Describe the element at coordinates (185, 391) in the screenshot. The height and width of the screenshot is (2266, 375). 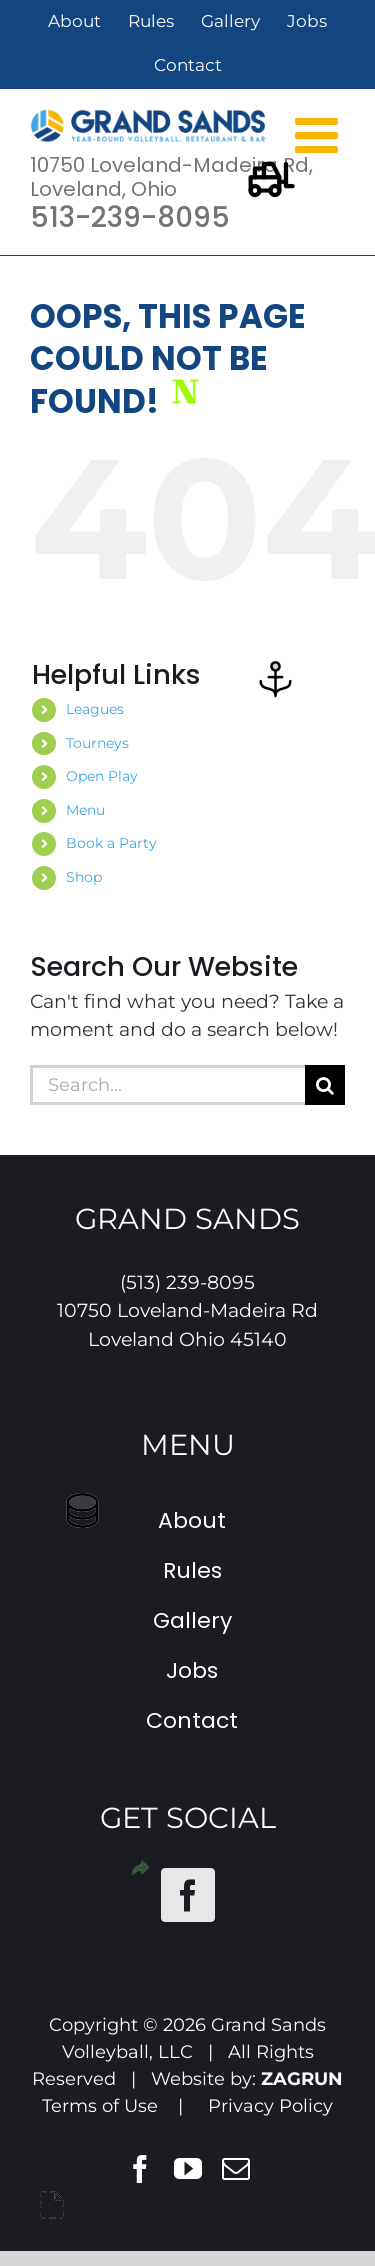
I see `open notion app` at that location.